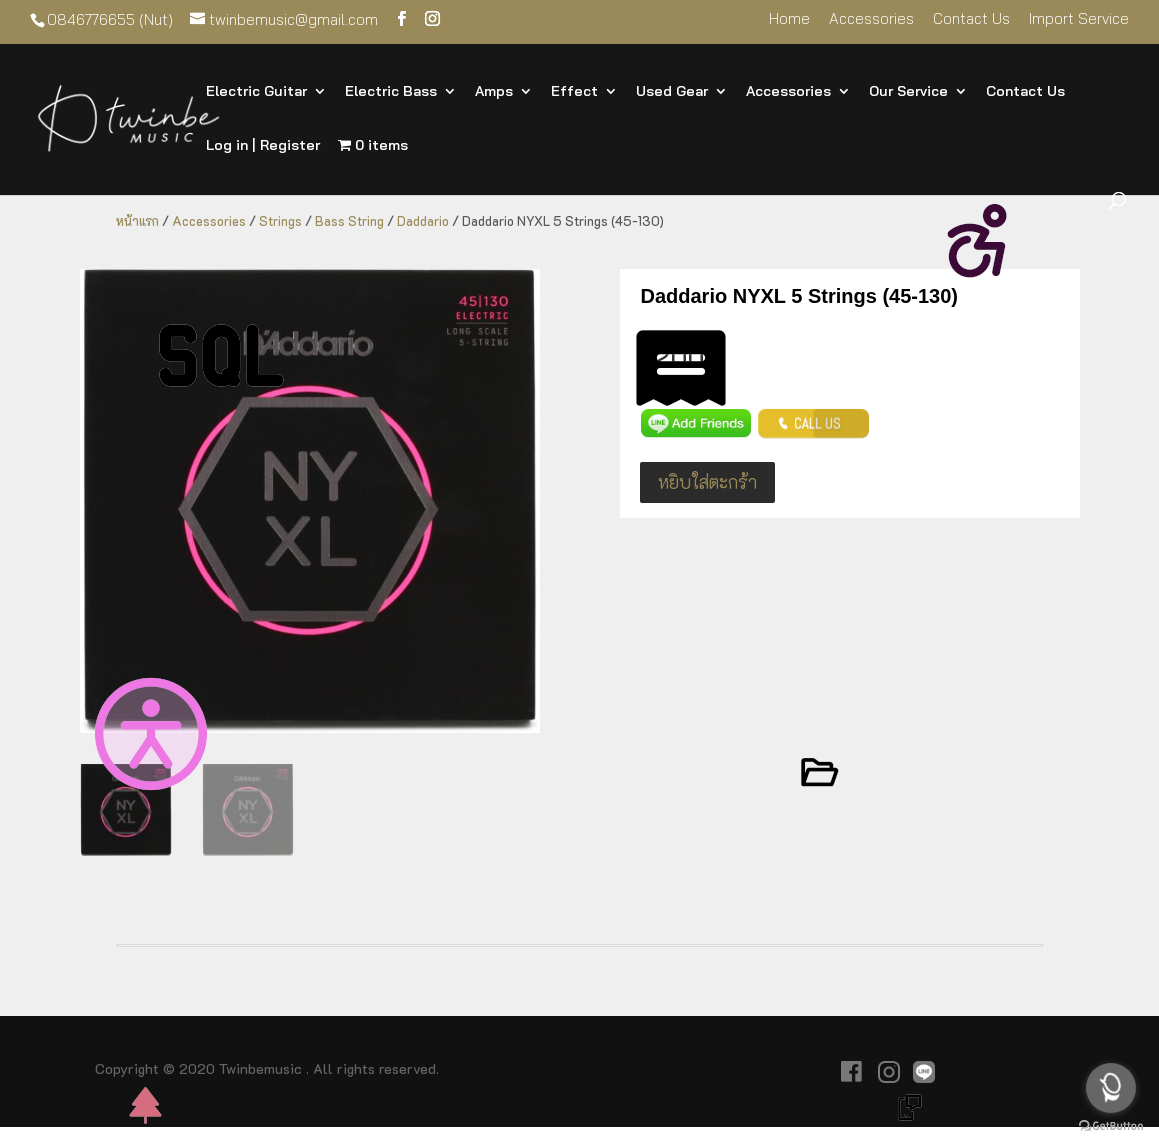  I want to click on indicates a park or nature area on a map, so click(145, 1105).